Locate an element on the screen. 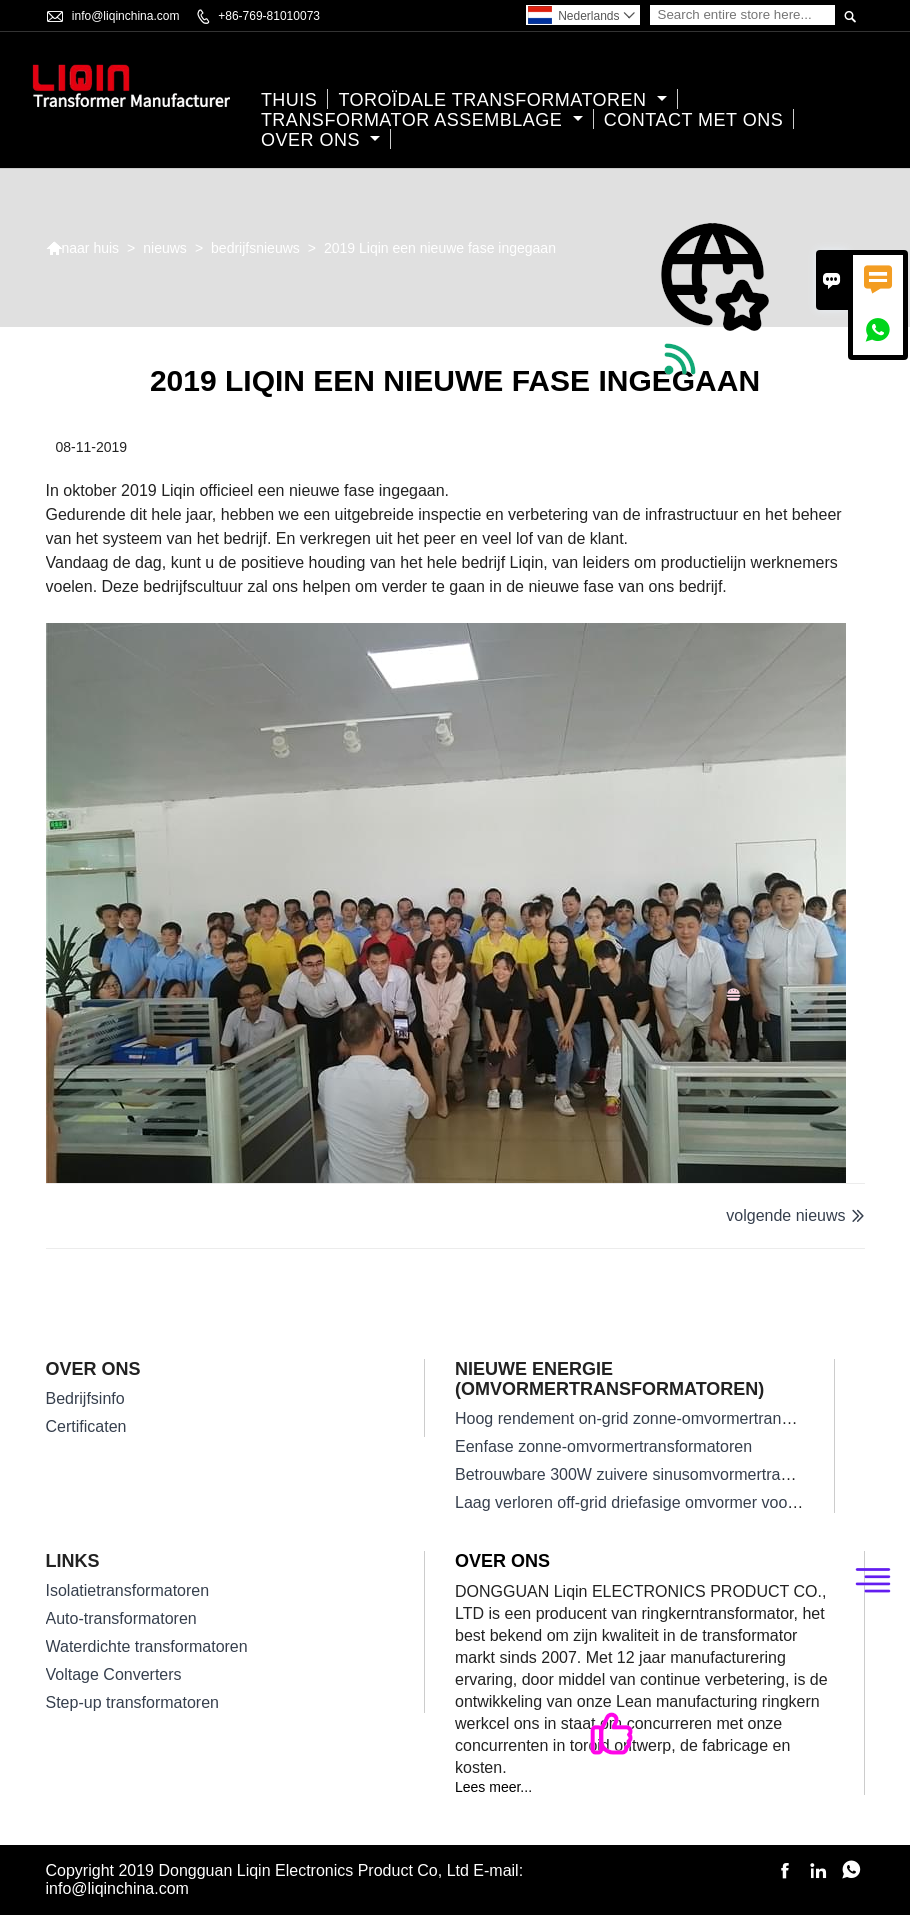  add a website to favorites is located at coordinates (712, 274).